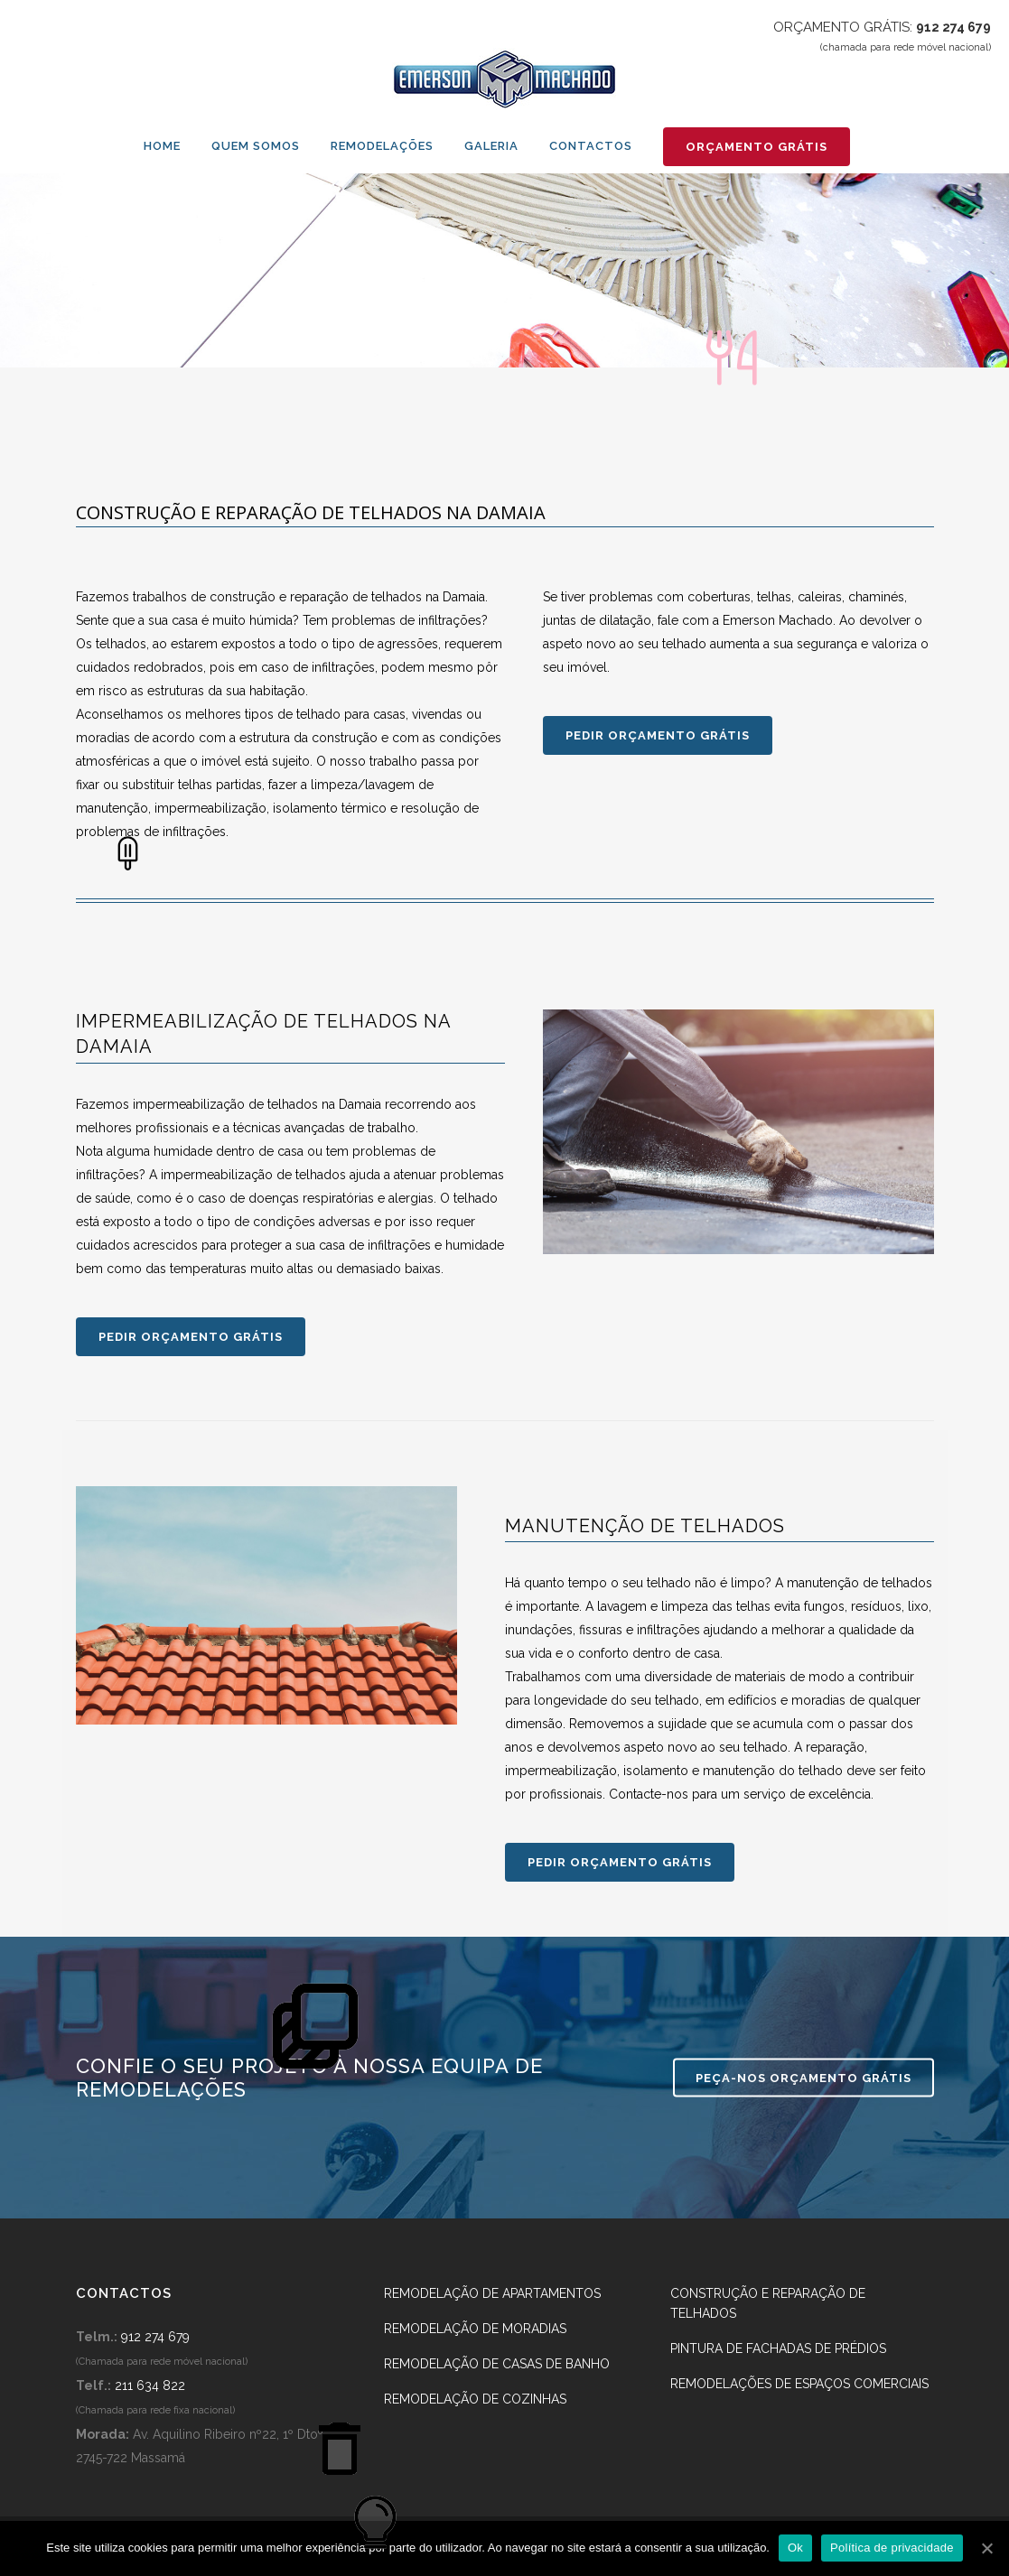 This screenshot has width=1009, height=2576. Describe the element at coordinates (340, 2449) in the screenshot. I see `delete selected item` at that location.